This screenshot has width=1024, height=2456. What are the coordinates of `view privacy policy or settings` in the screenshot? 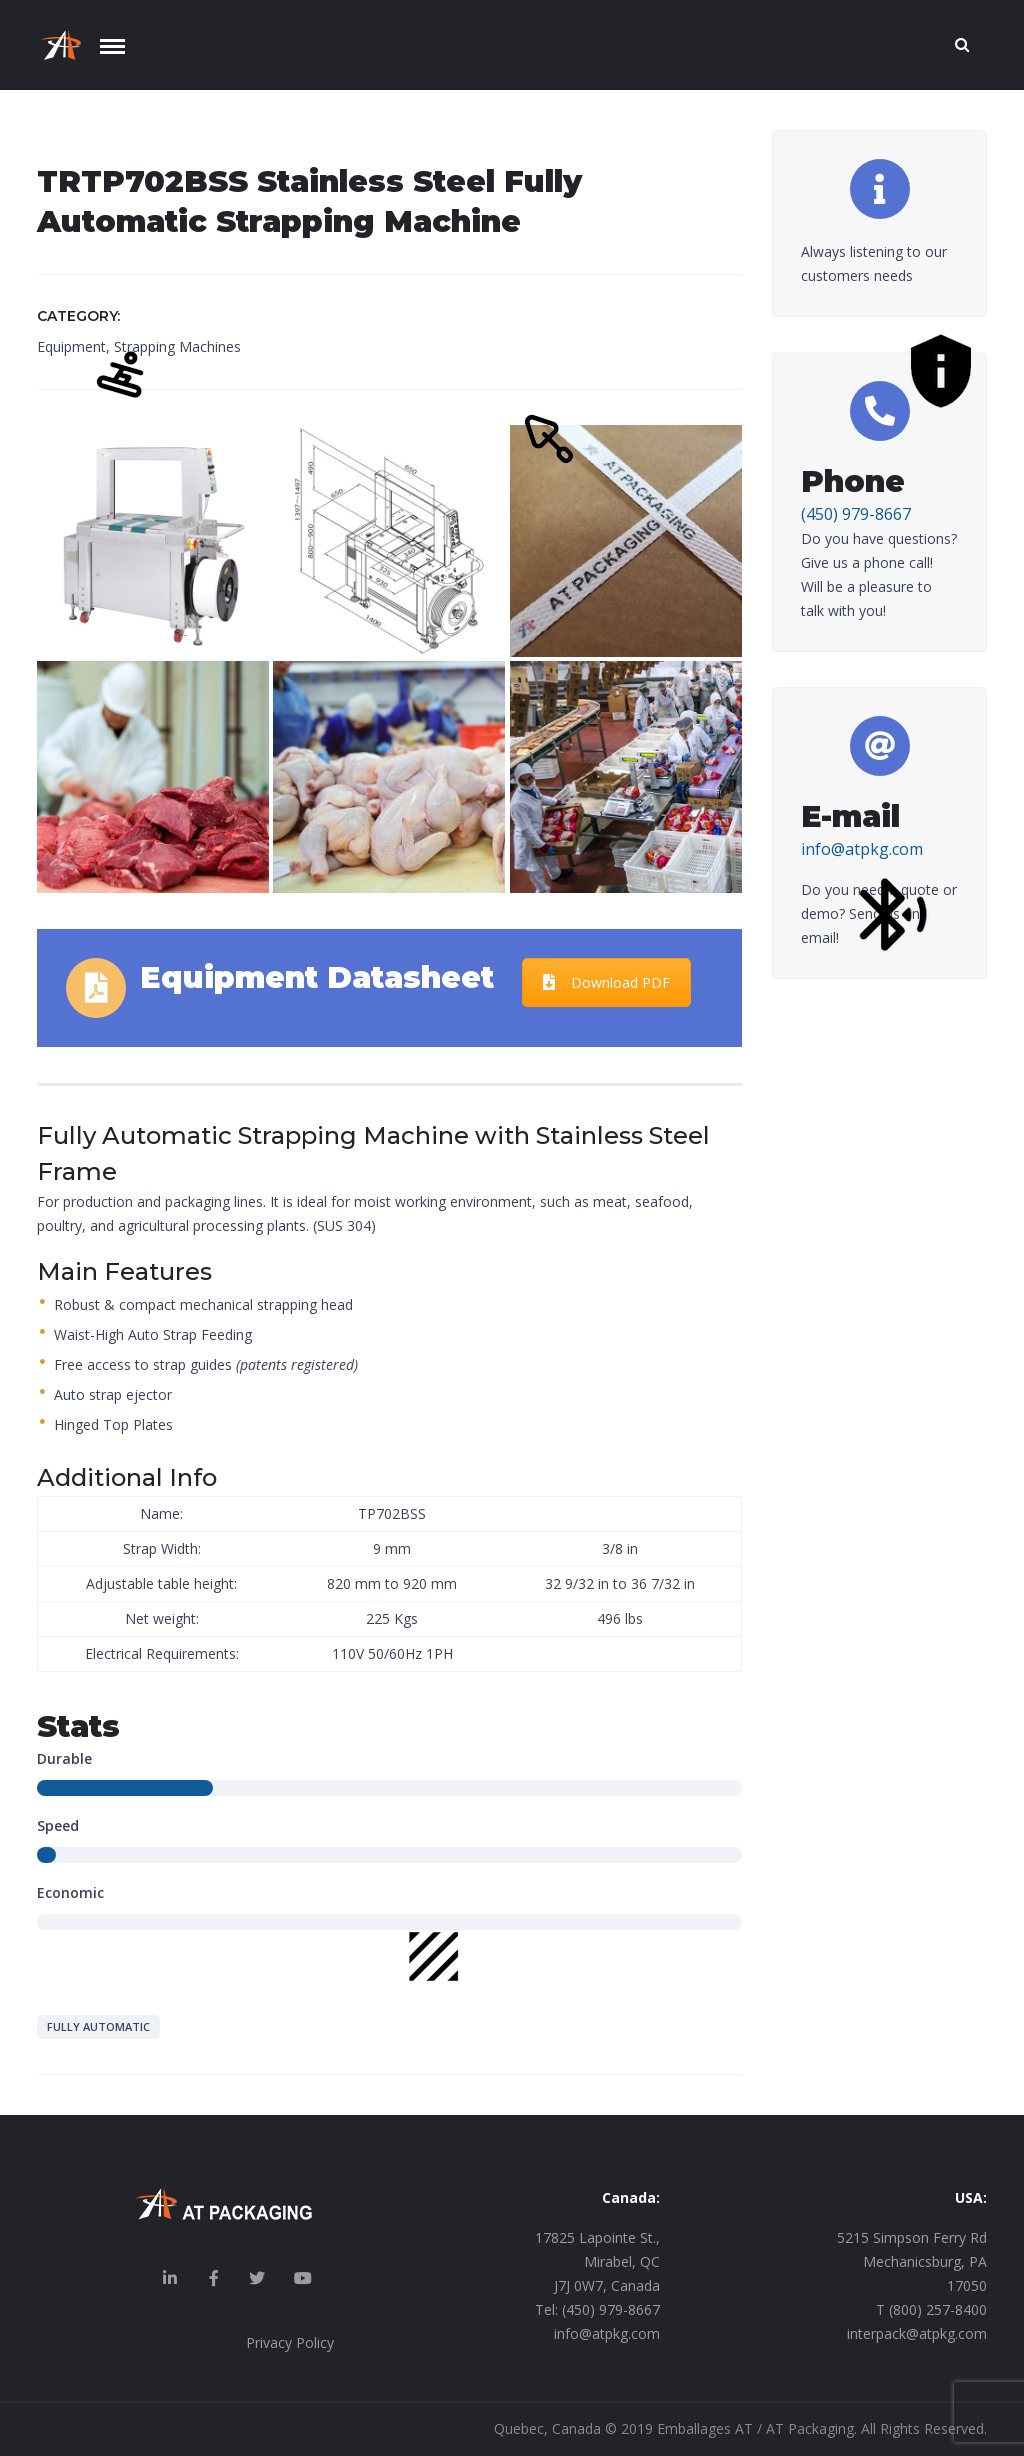 It's located at (941, 371).